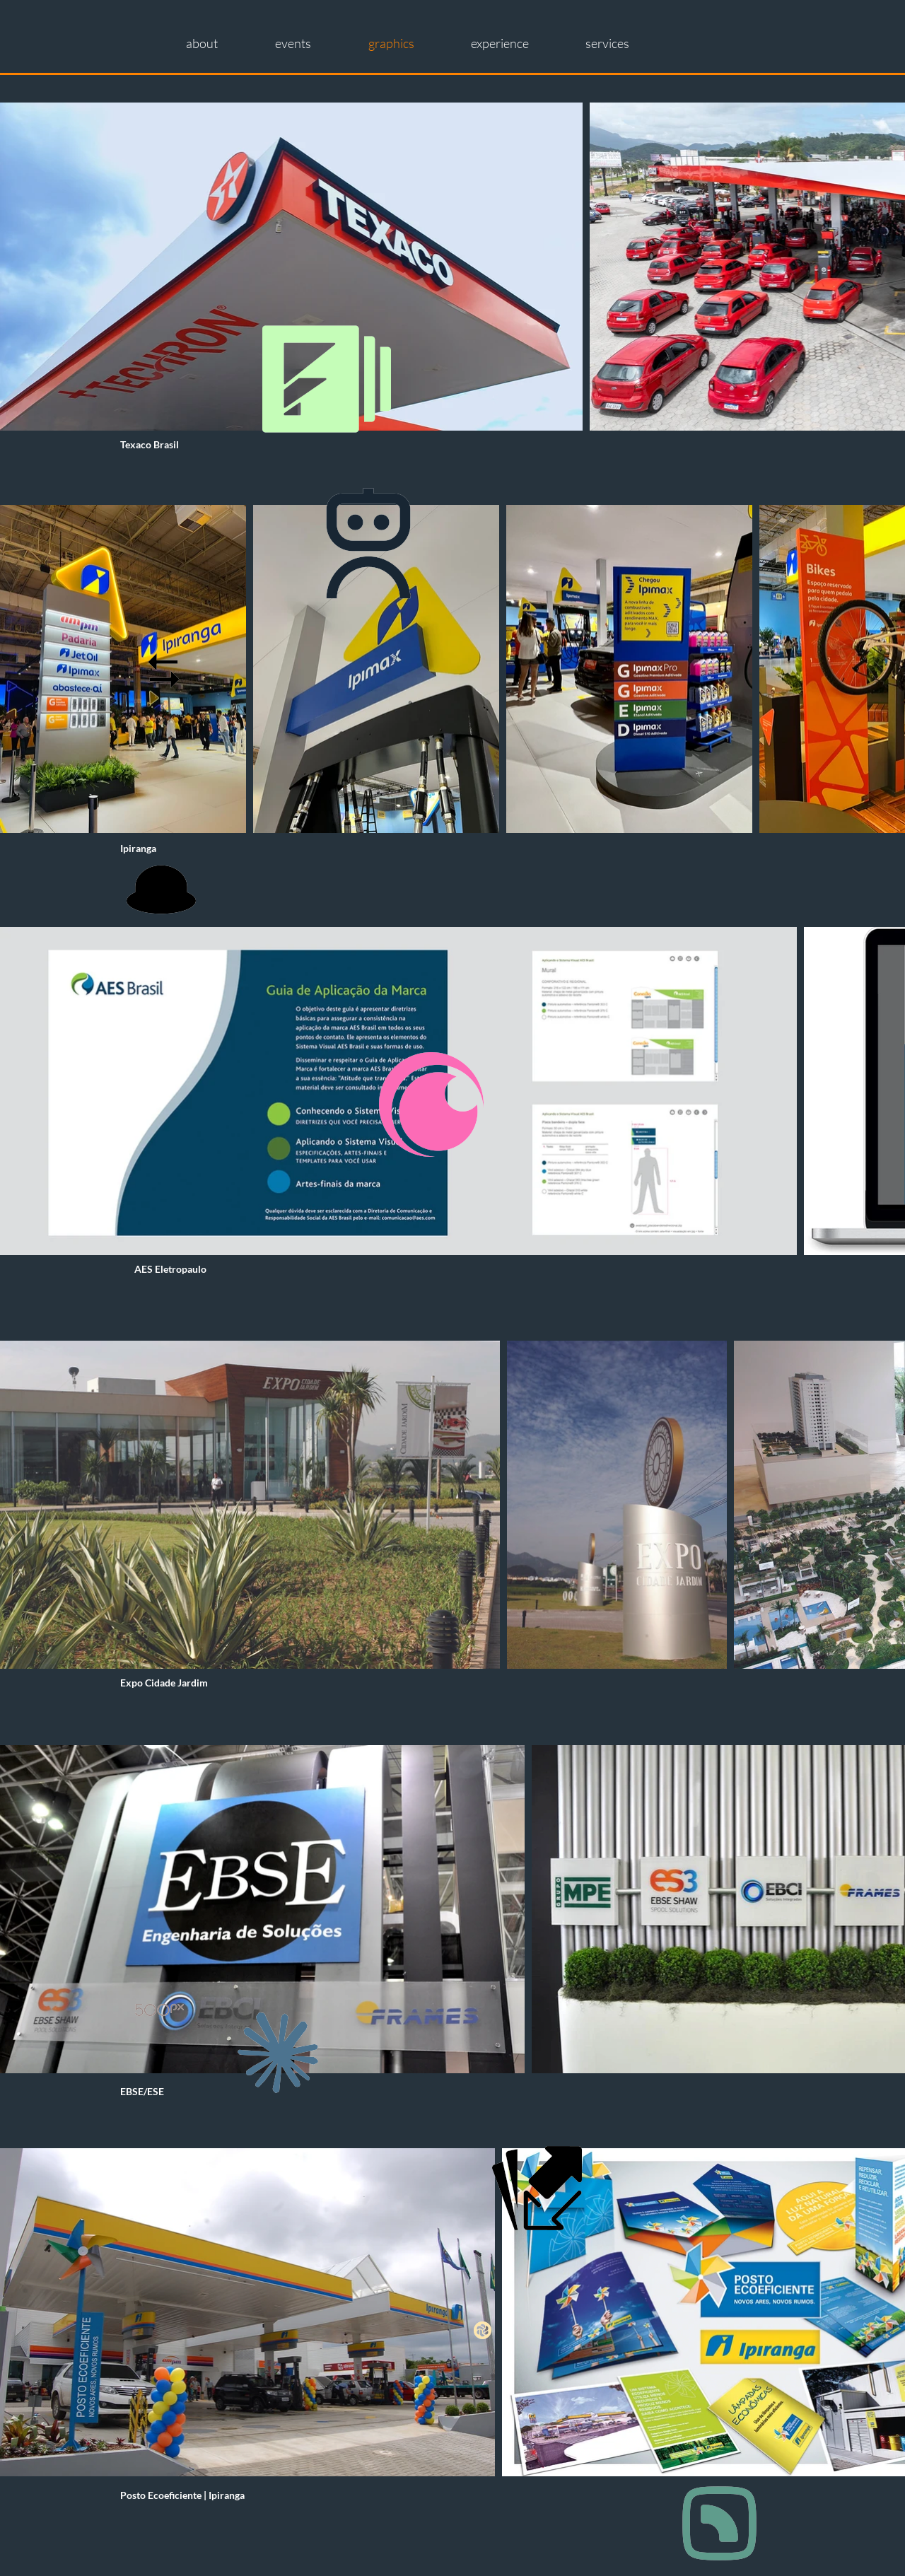  What do you see at coordinates (327, 379) in the screenshot?
I see `open Formstack form builder` at bounding box center [327, 379].